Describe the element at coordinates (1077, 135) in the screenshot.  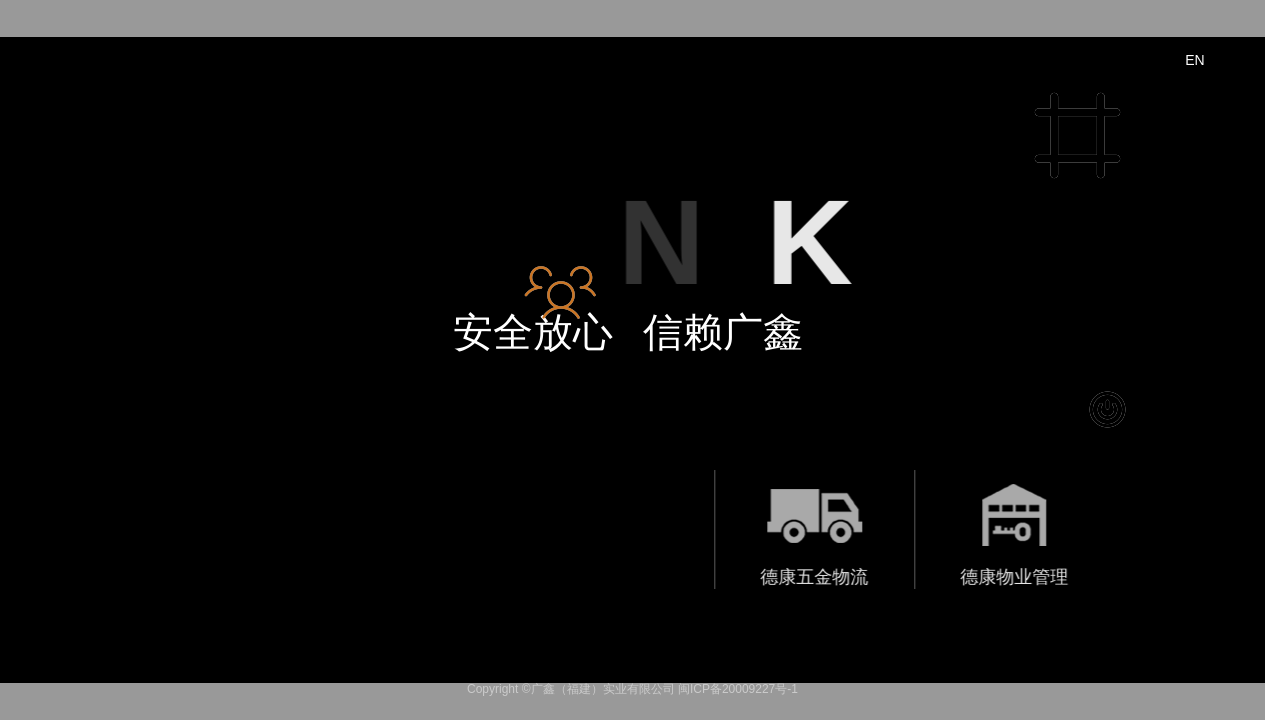
I see `adjust or define a crop area` at that location.